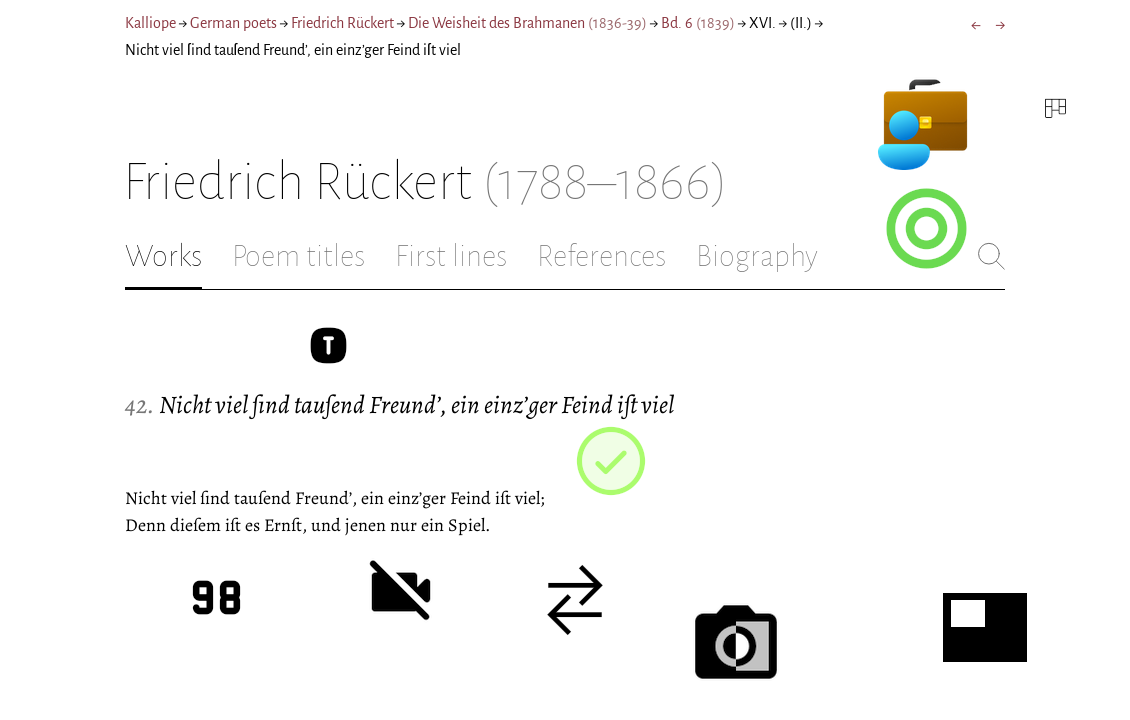 This screenshot has width=1130, height=720. I want to click on select a single option from a list, so click(926, 228).